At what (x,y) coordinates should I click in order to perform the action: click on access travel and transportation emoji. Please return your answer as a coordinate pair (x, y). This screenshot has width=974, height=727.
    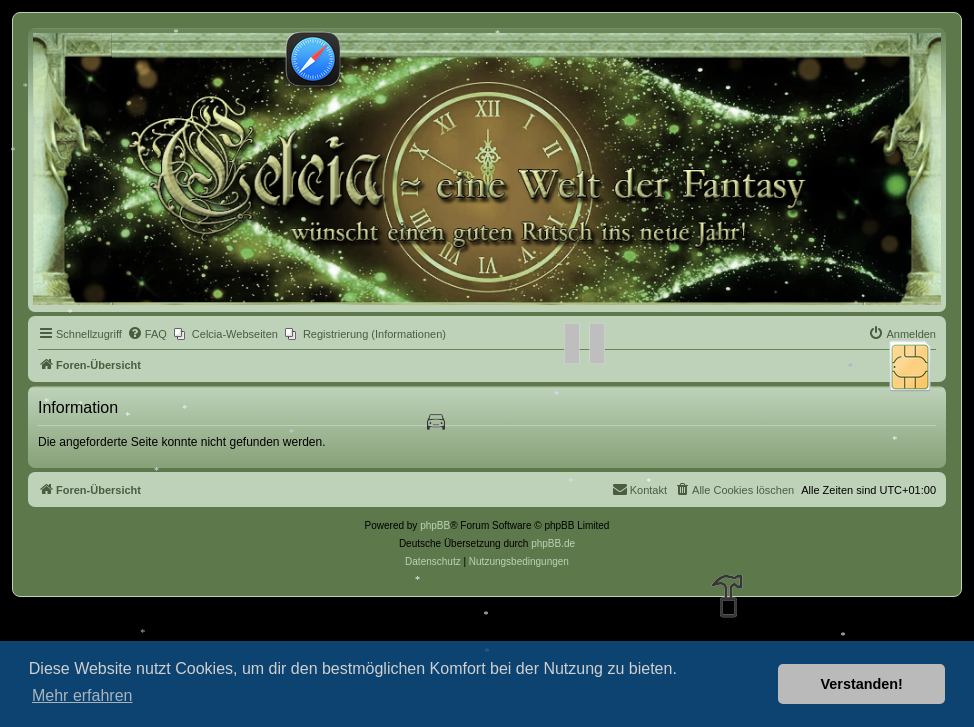
    Looking at the image, I should click on (436, 422).